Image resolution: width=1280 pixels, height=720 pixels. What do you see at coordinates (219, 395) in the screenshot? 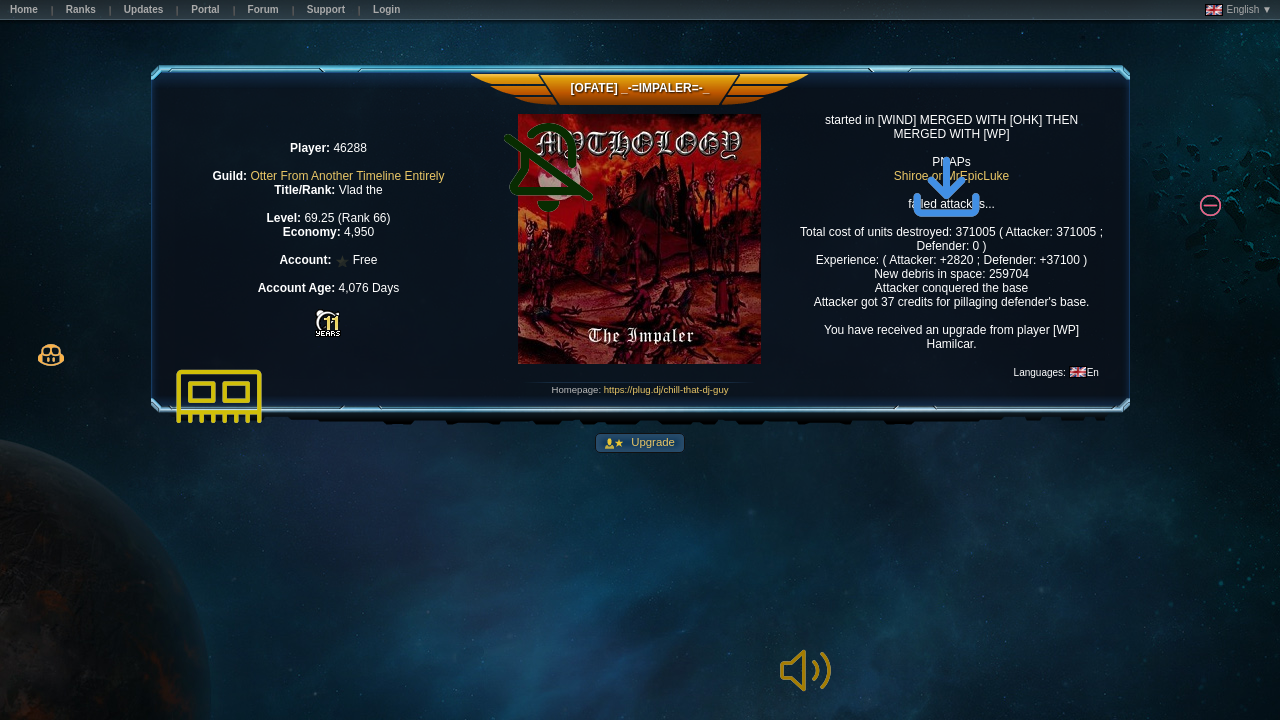
I see `view device memory or RAM usage` at bounding box center [219, 395].